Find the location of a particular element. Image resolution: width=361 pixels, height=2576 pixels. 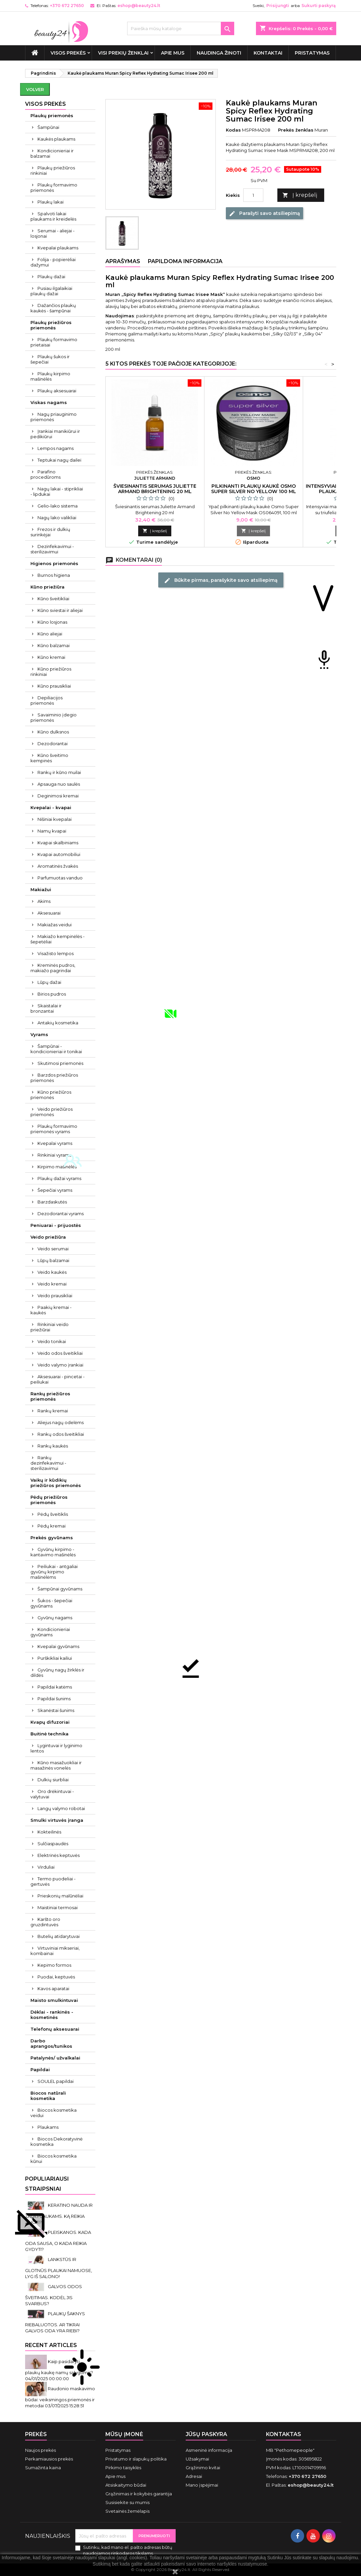

adjust screen brightness is located at coordinates (82, 2367).